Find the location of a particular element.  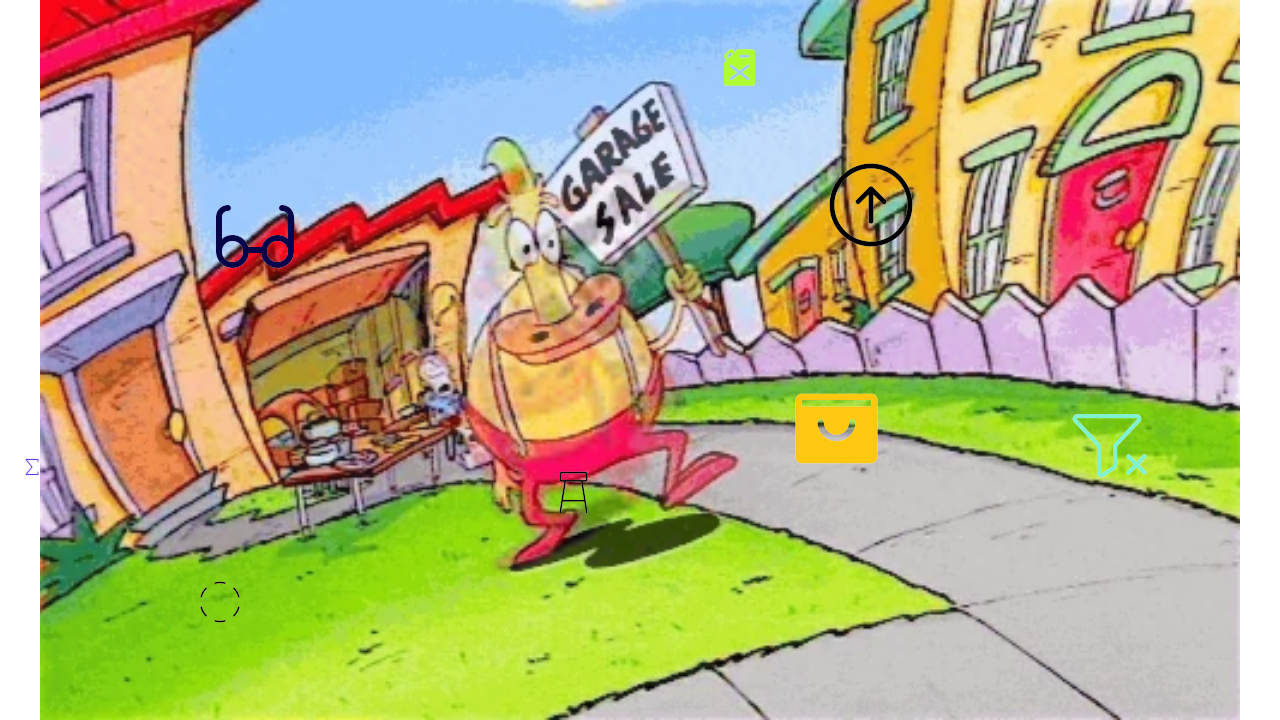

toggle reading mode or reader view is located at coordinates (255, 238).